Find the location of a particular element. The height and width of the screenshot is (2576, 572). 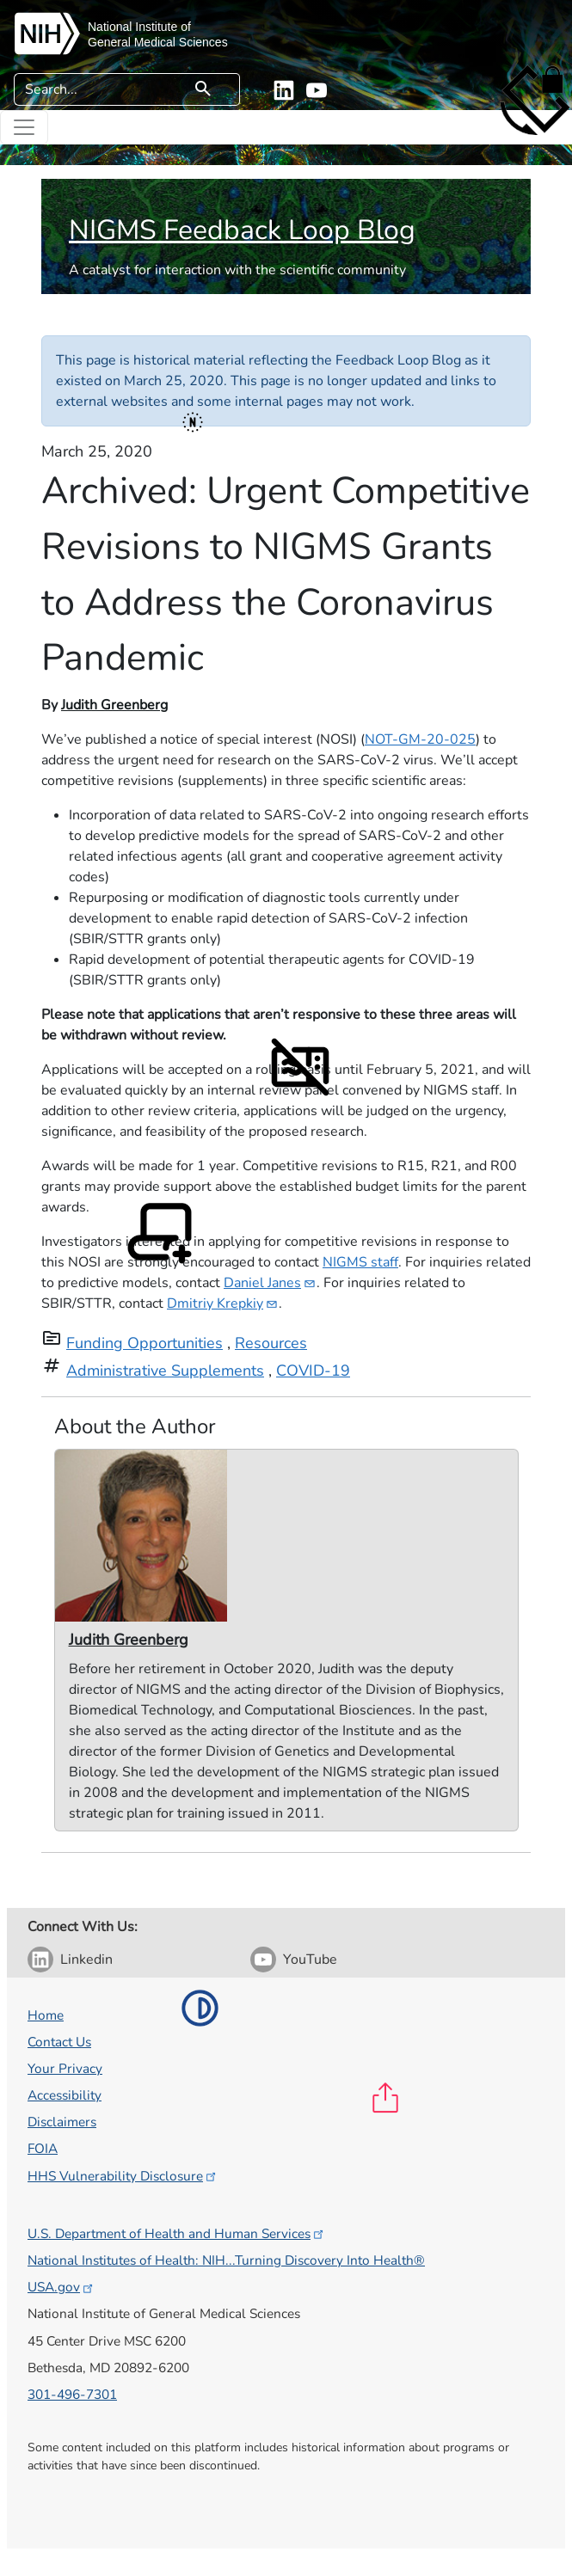

adjust display contrast settings is located at coordinates (200, 2008).